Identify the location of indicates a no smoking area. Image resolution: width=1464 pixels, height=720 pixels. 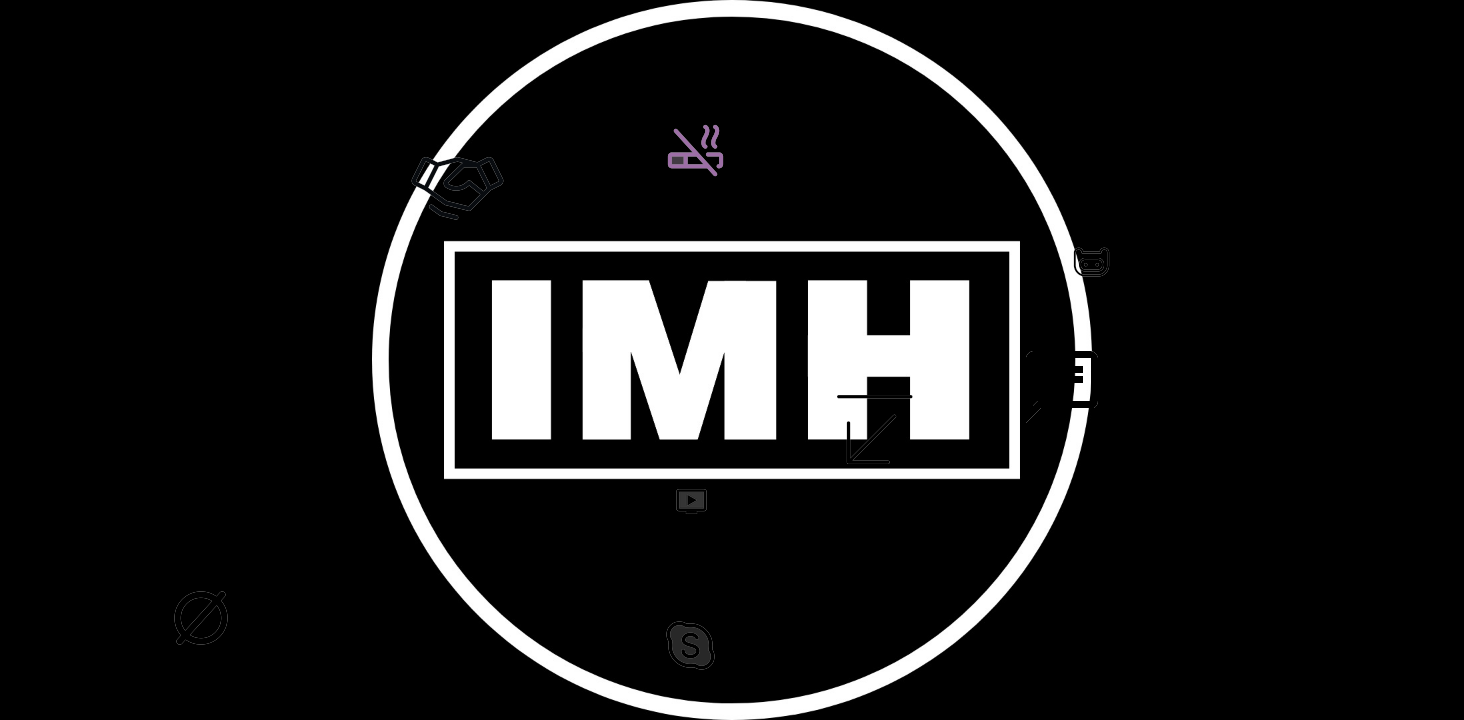
(695, 152).